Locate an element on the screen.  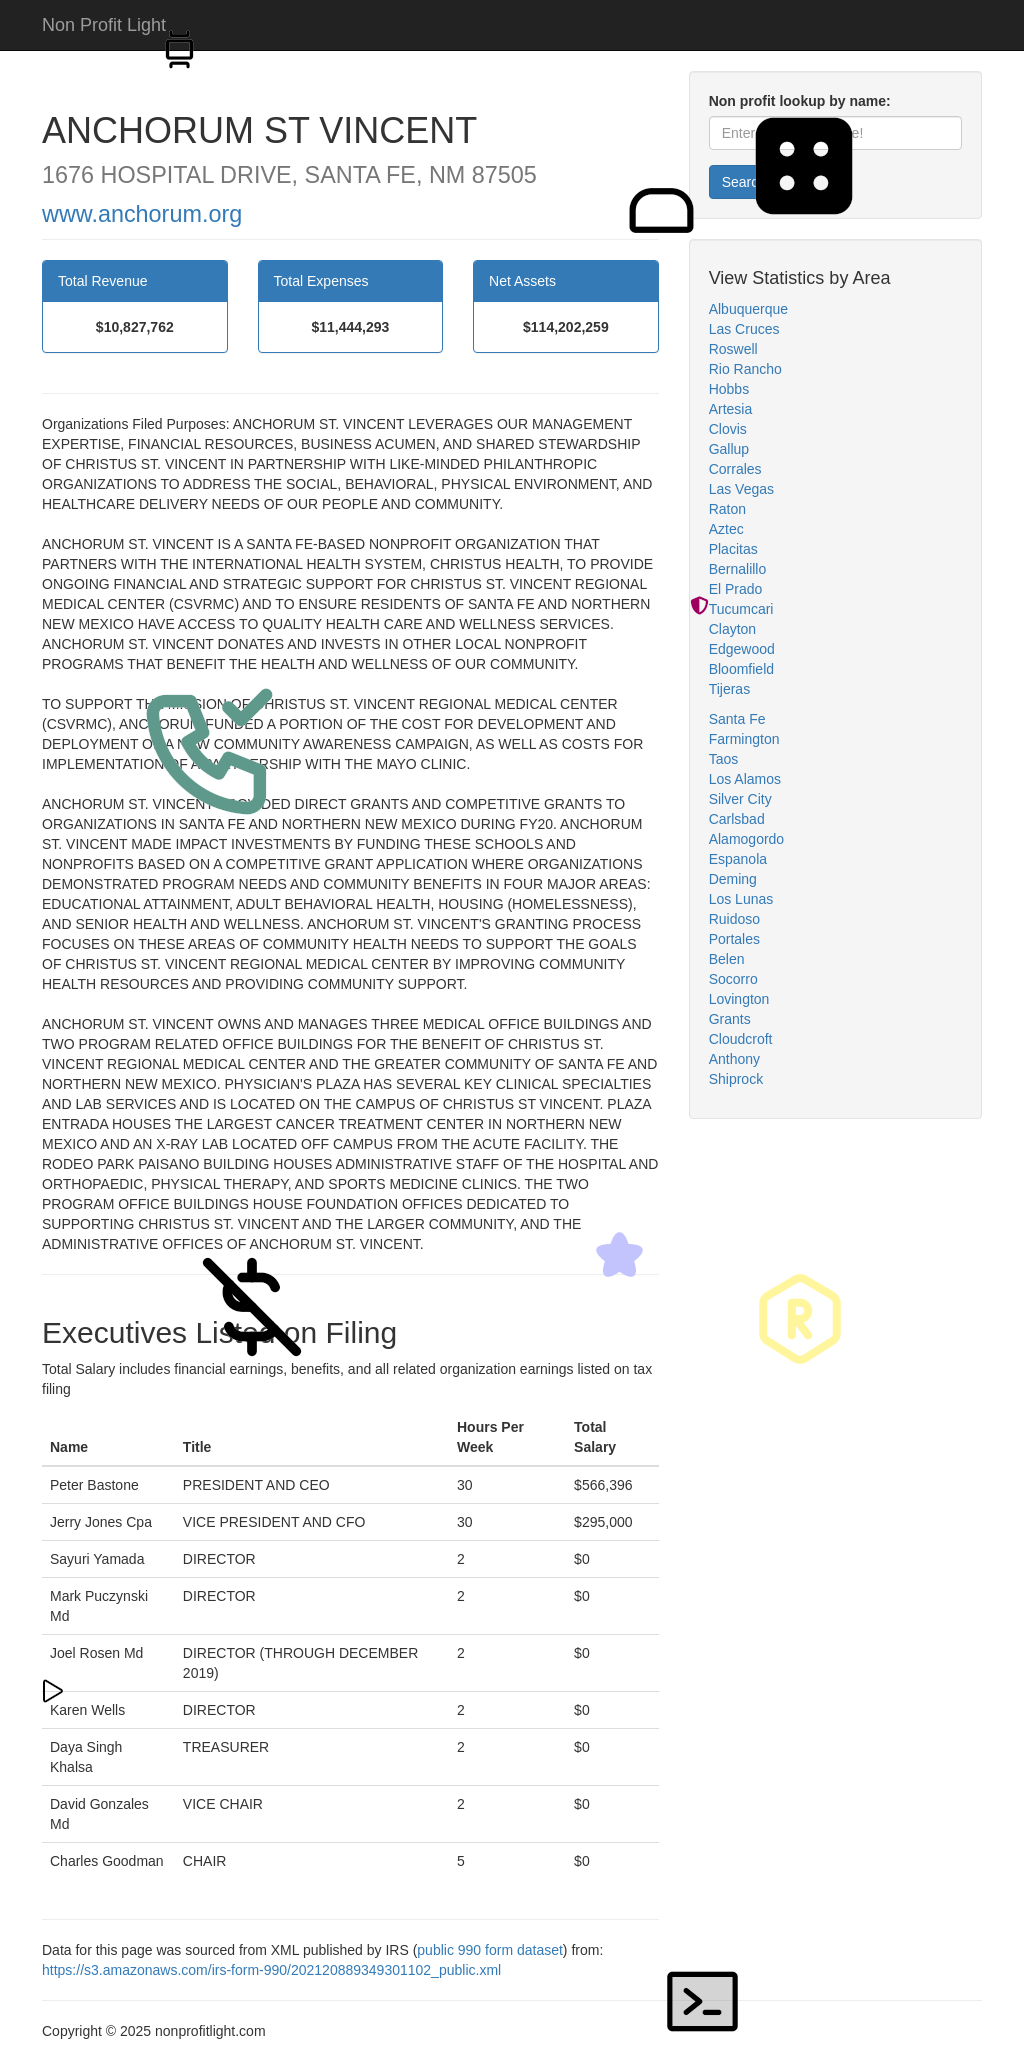
add to favorites is located at coordinates (619, 1255).